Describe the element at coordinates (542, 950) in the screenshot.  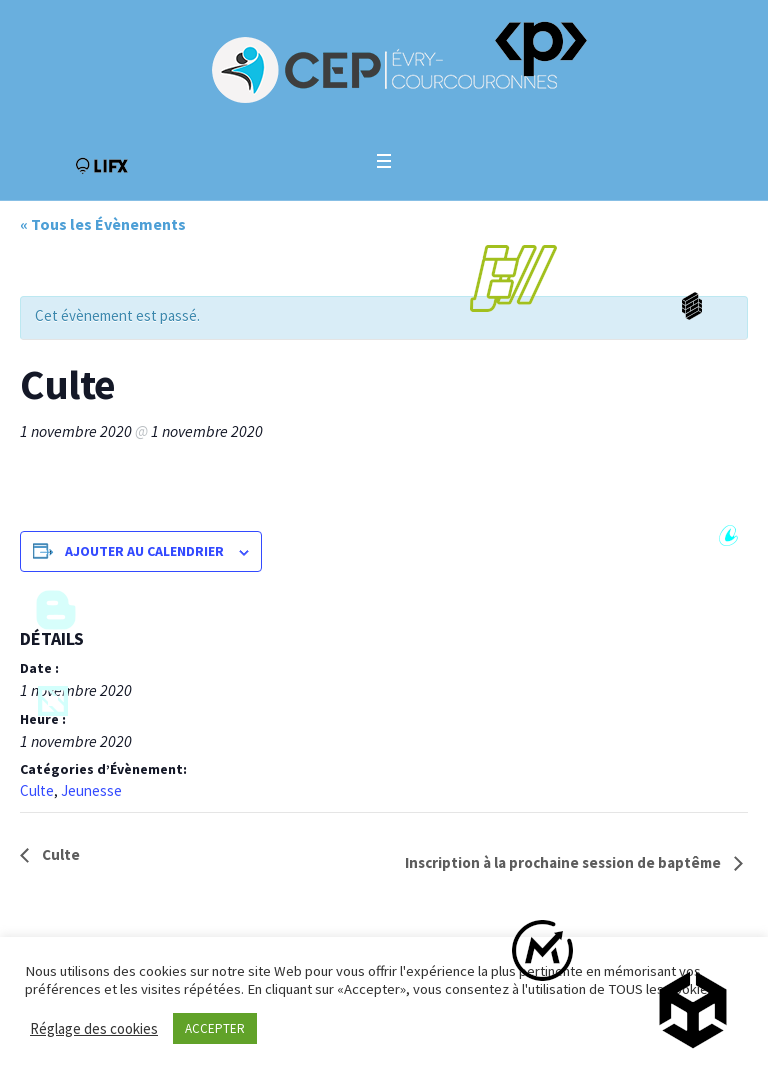
I see `open Mautic marketing automation platform` at that location.